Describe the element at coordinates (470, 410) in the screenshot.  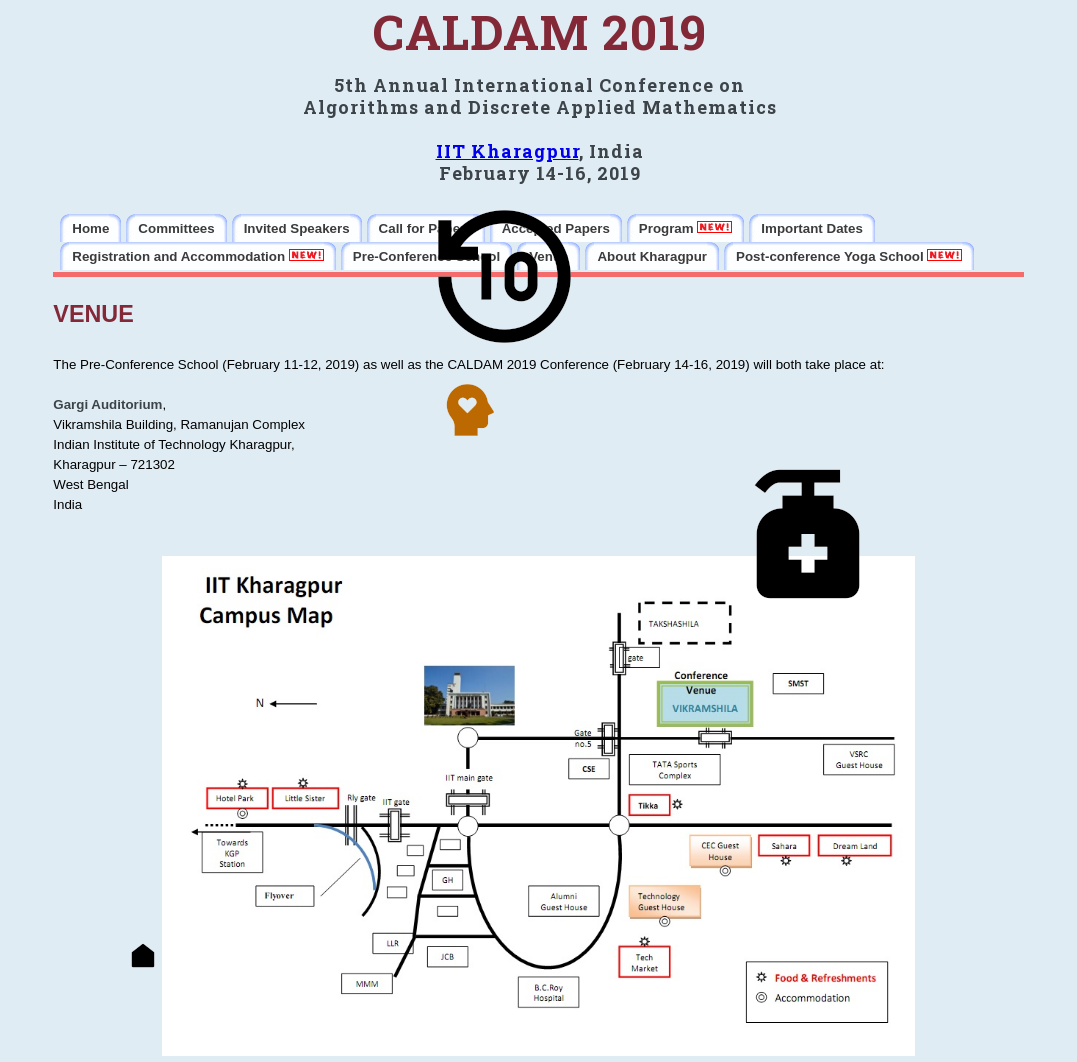
I see `access mental health resources` at that location.